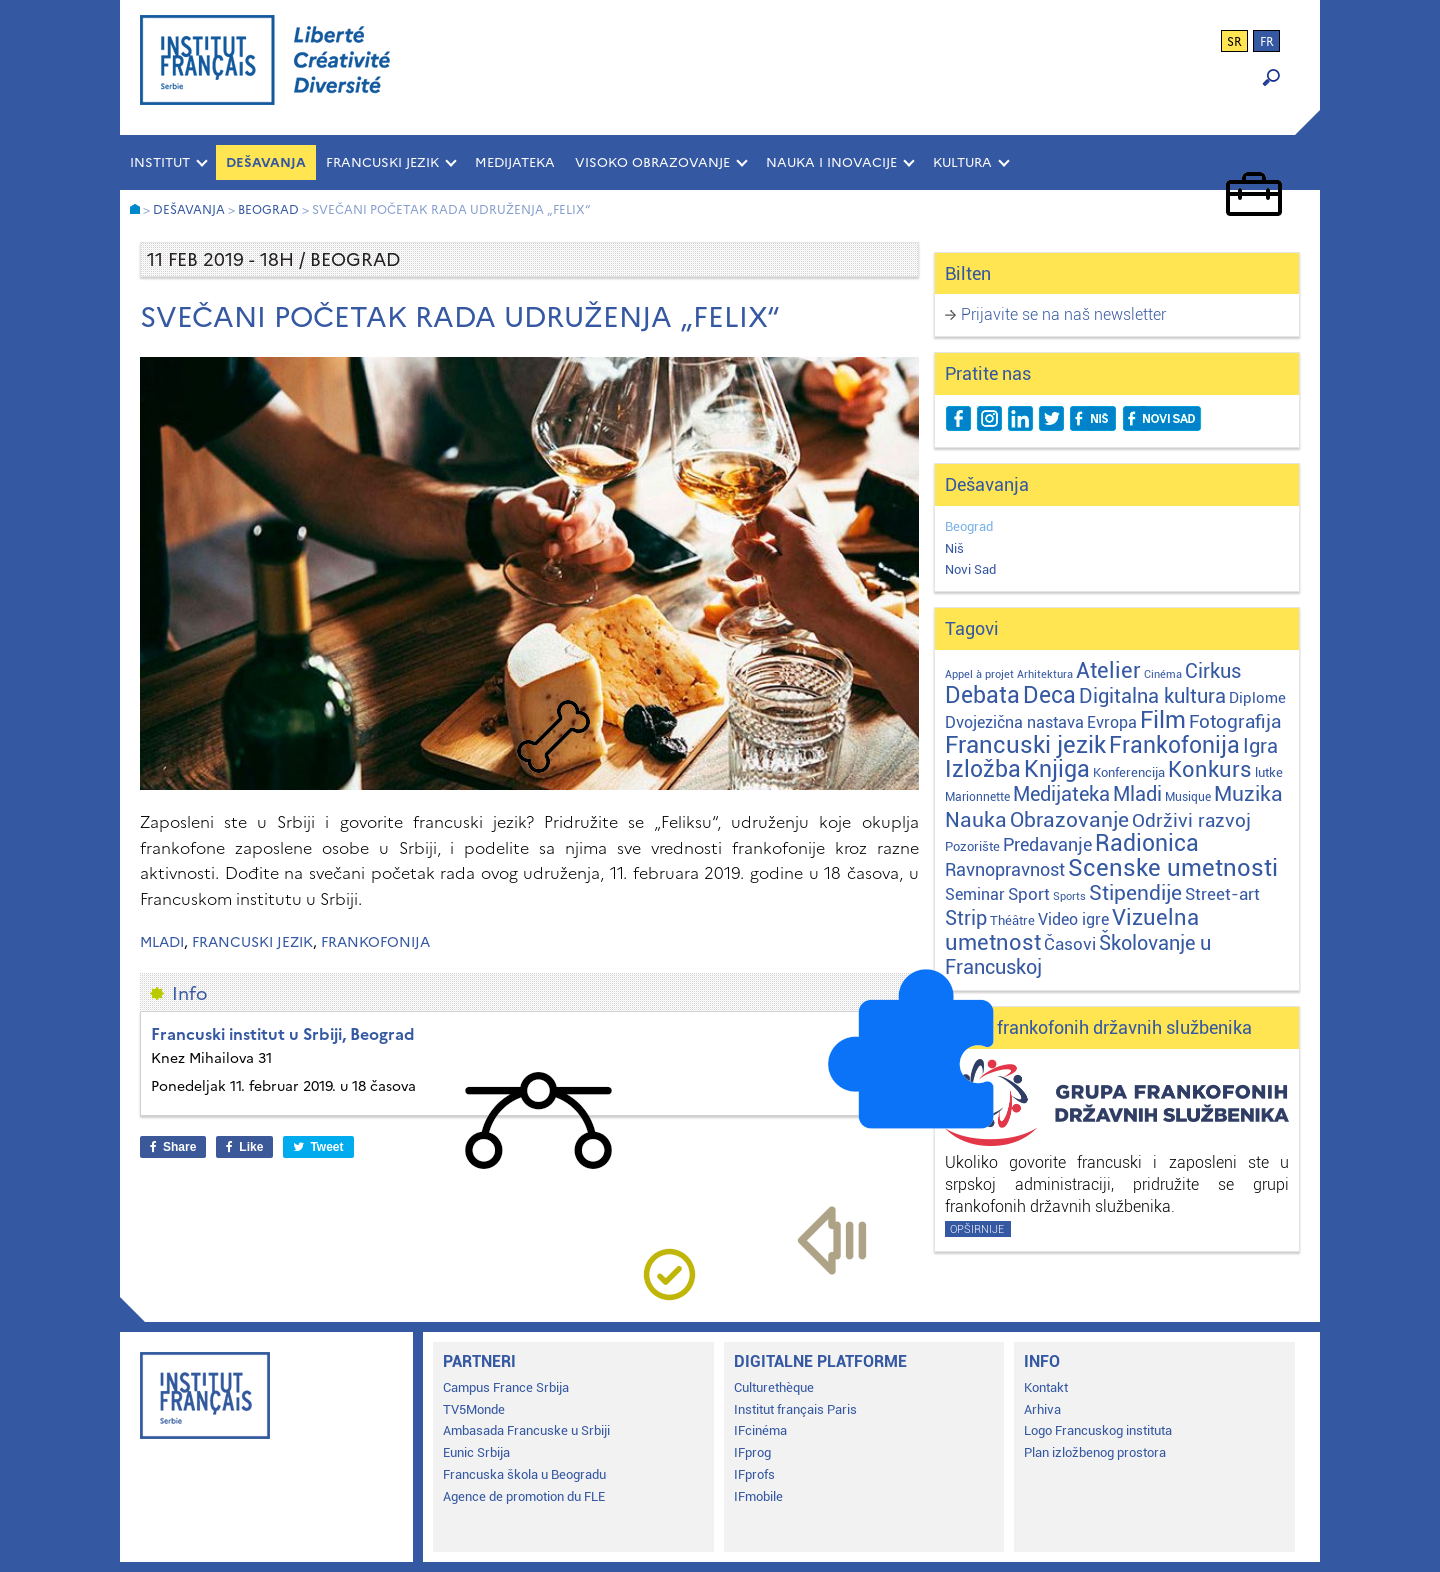  I want to click on access pet-related features or settings, so click(553, 736).